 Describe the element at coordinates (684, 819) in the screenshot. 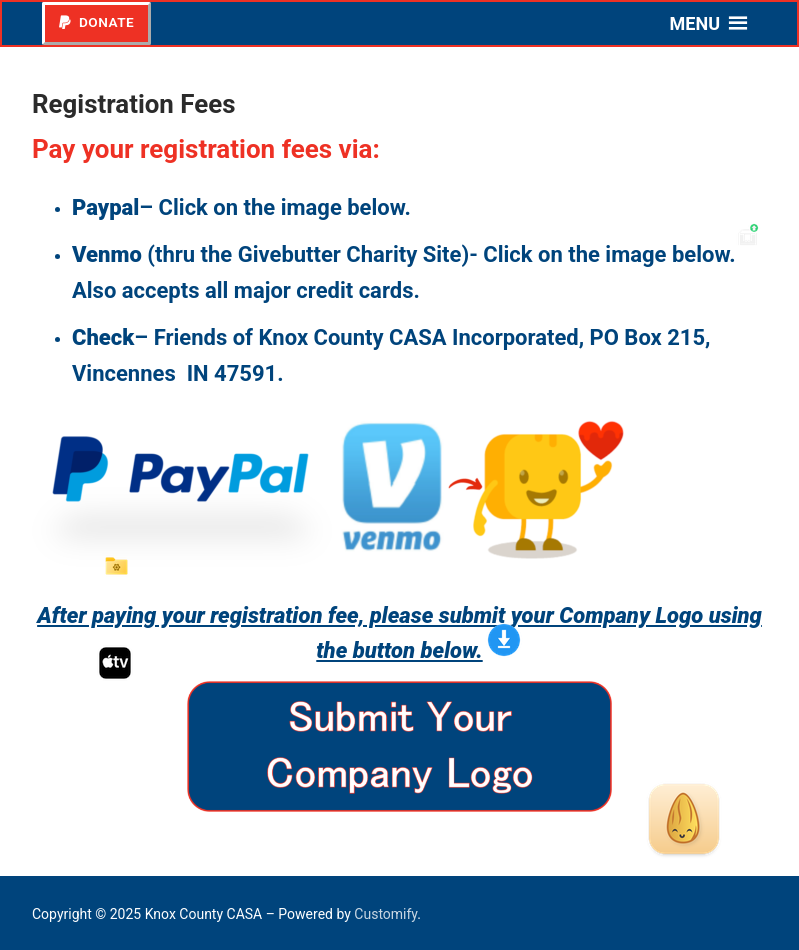

I see `open the almond app` at that location.